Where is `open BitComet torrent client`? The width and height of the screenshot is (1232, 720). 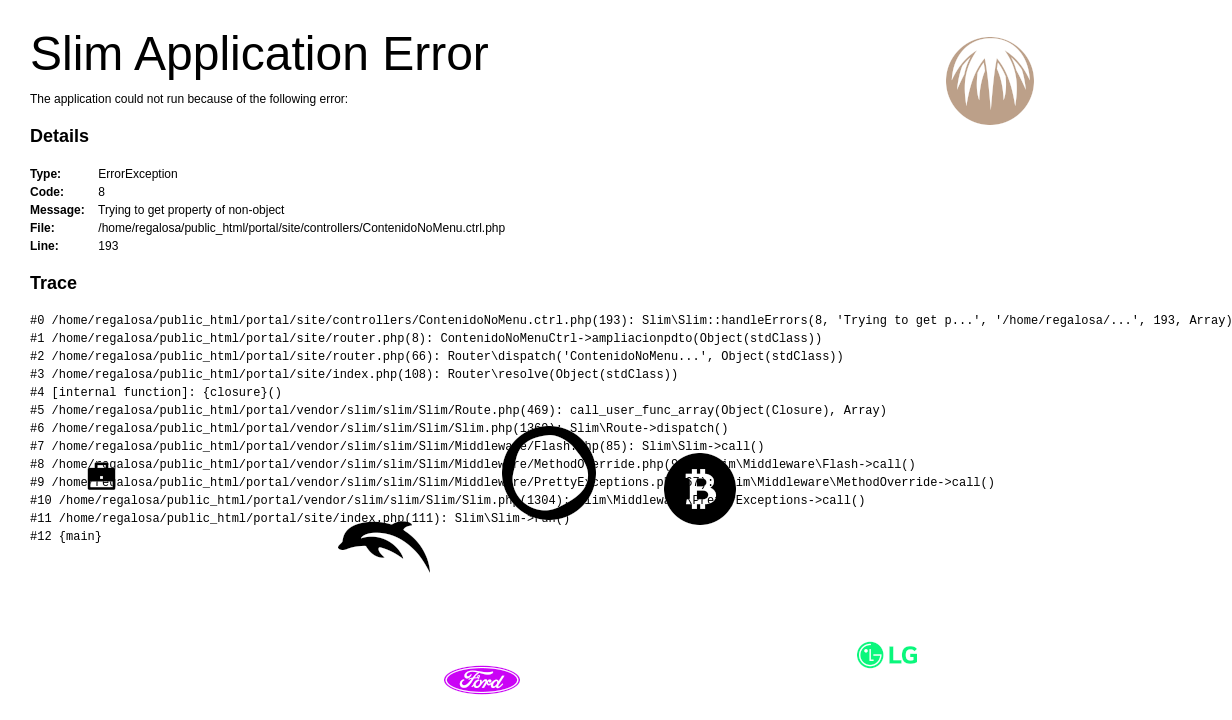 open BitComet torrent client is located at coordinates (990, 81).